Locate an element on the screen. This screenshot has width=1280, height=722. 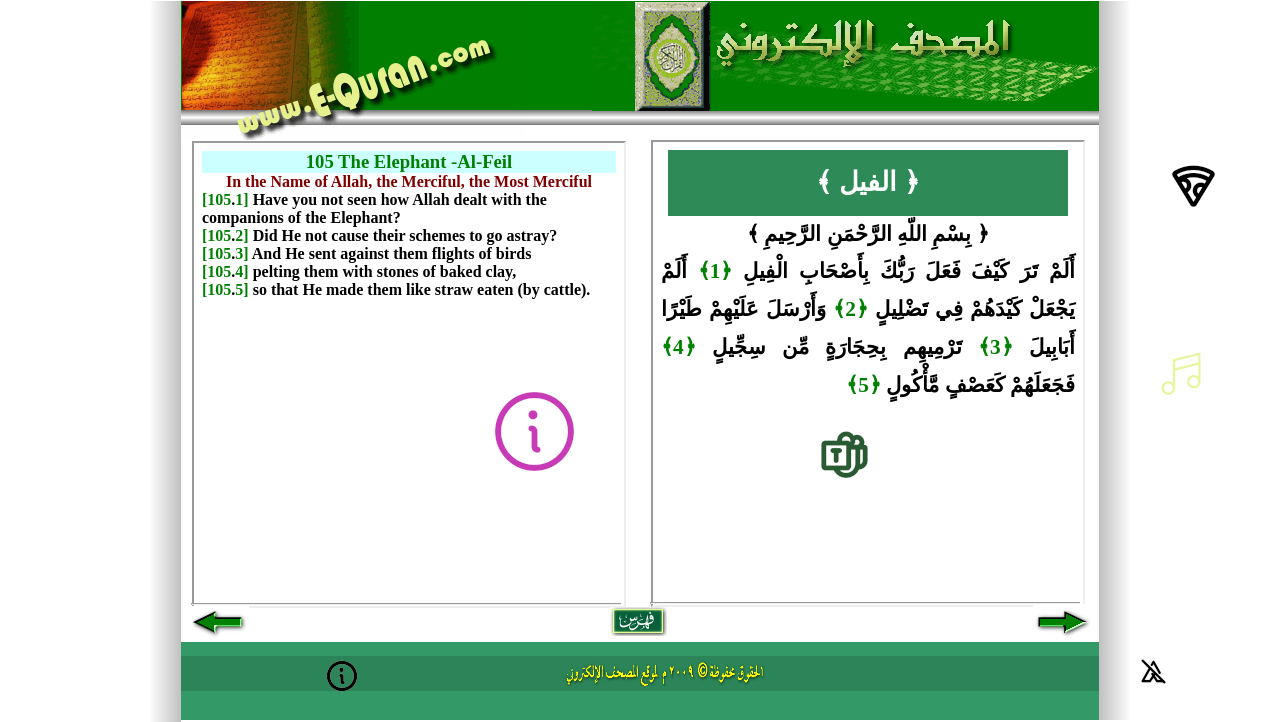
browse food or pizza delivery options is located at coordinates (1193, 185).